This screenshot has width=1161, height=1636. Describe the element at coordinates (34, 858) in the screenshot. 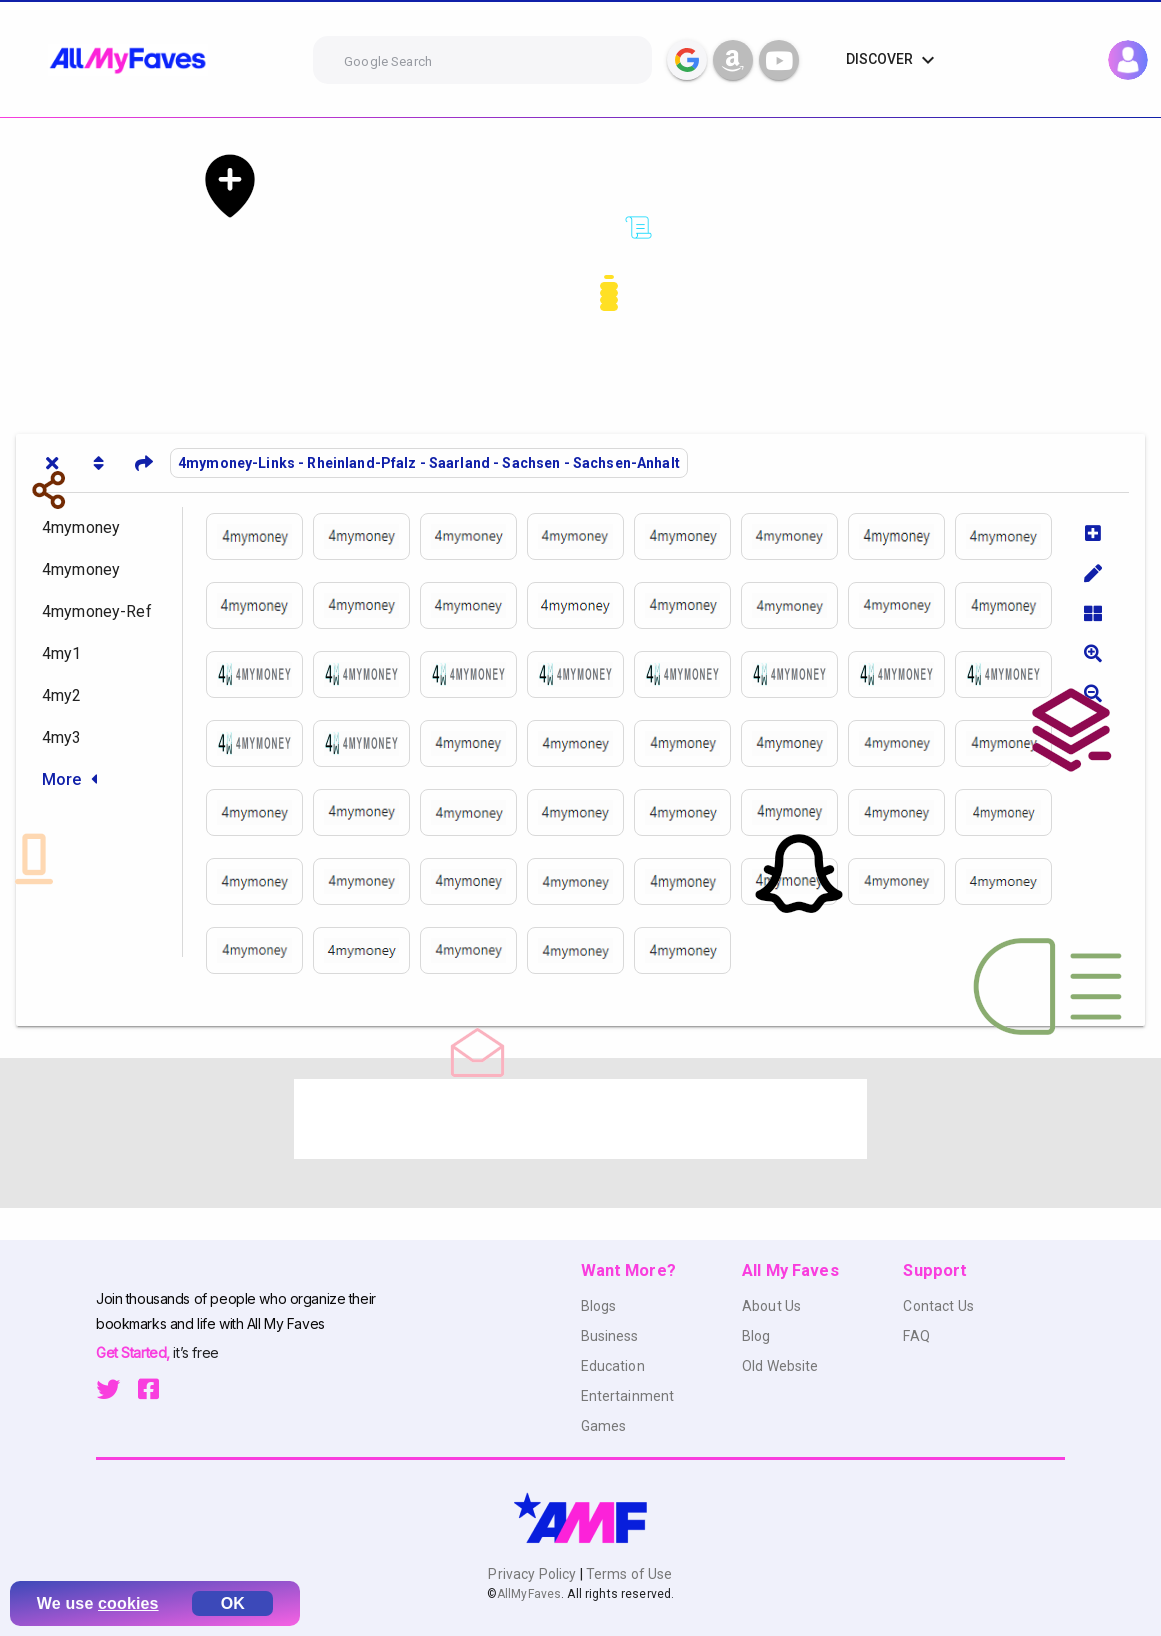

I see `align object to bottom edge` at that location.